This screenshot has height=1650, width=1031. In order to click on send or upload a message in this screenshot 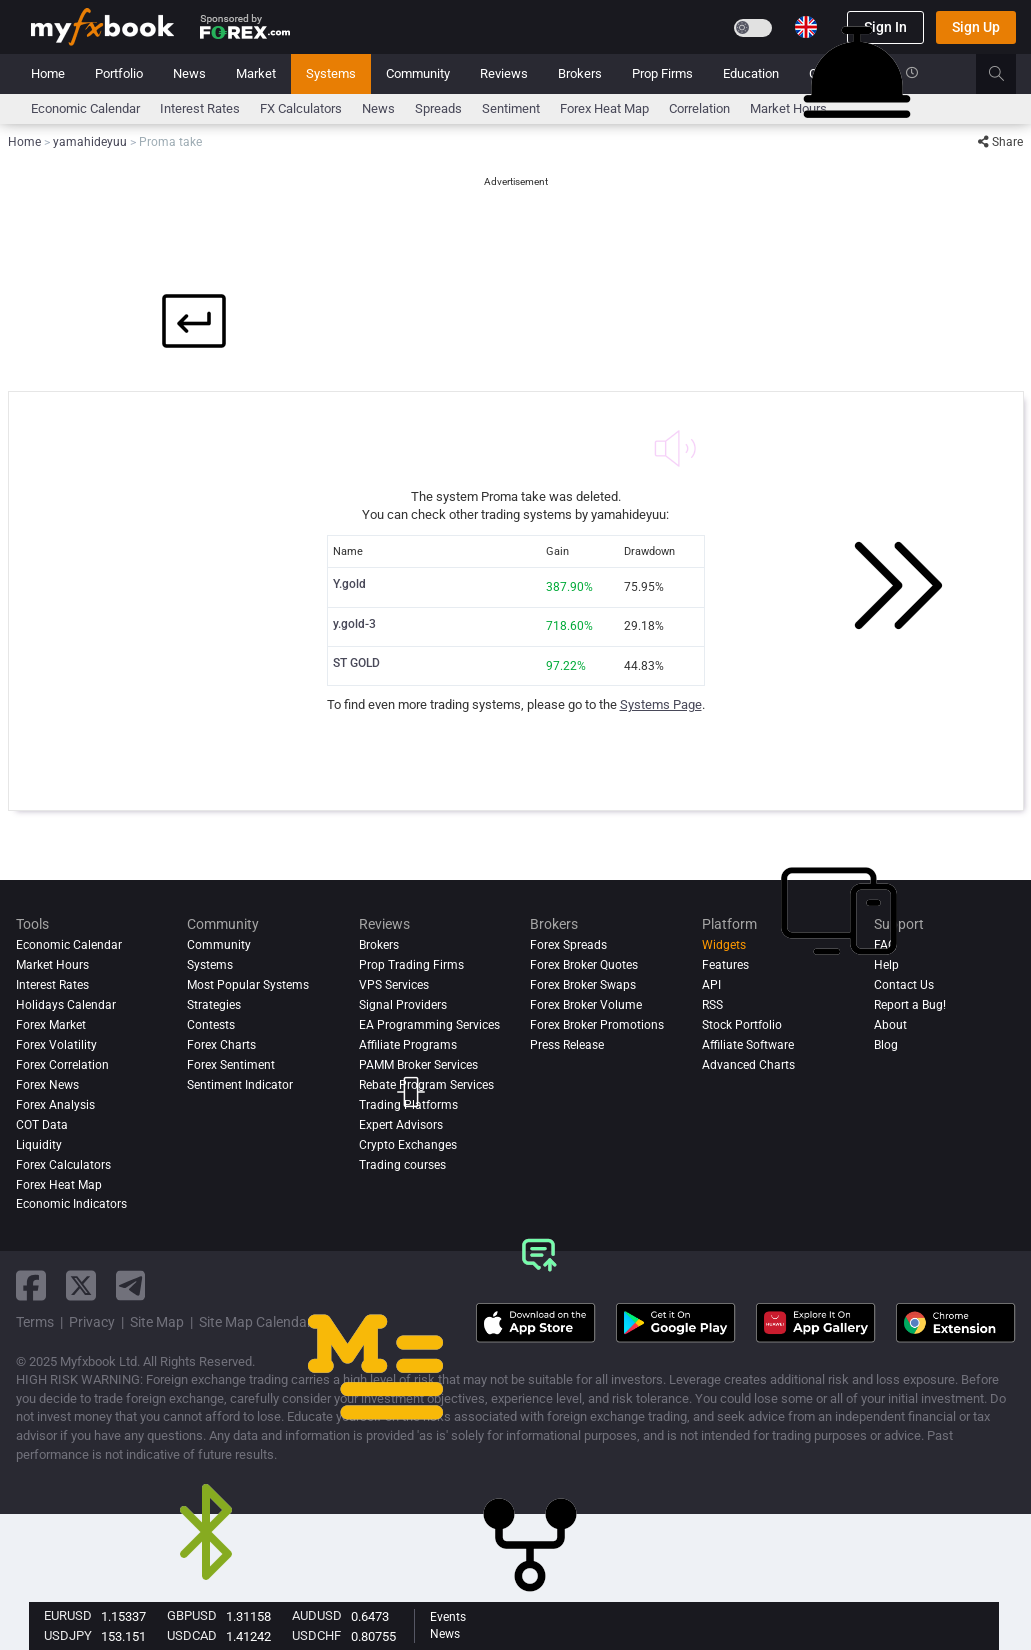, I will do `click(538, 1253)`.